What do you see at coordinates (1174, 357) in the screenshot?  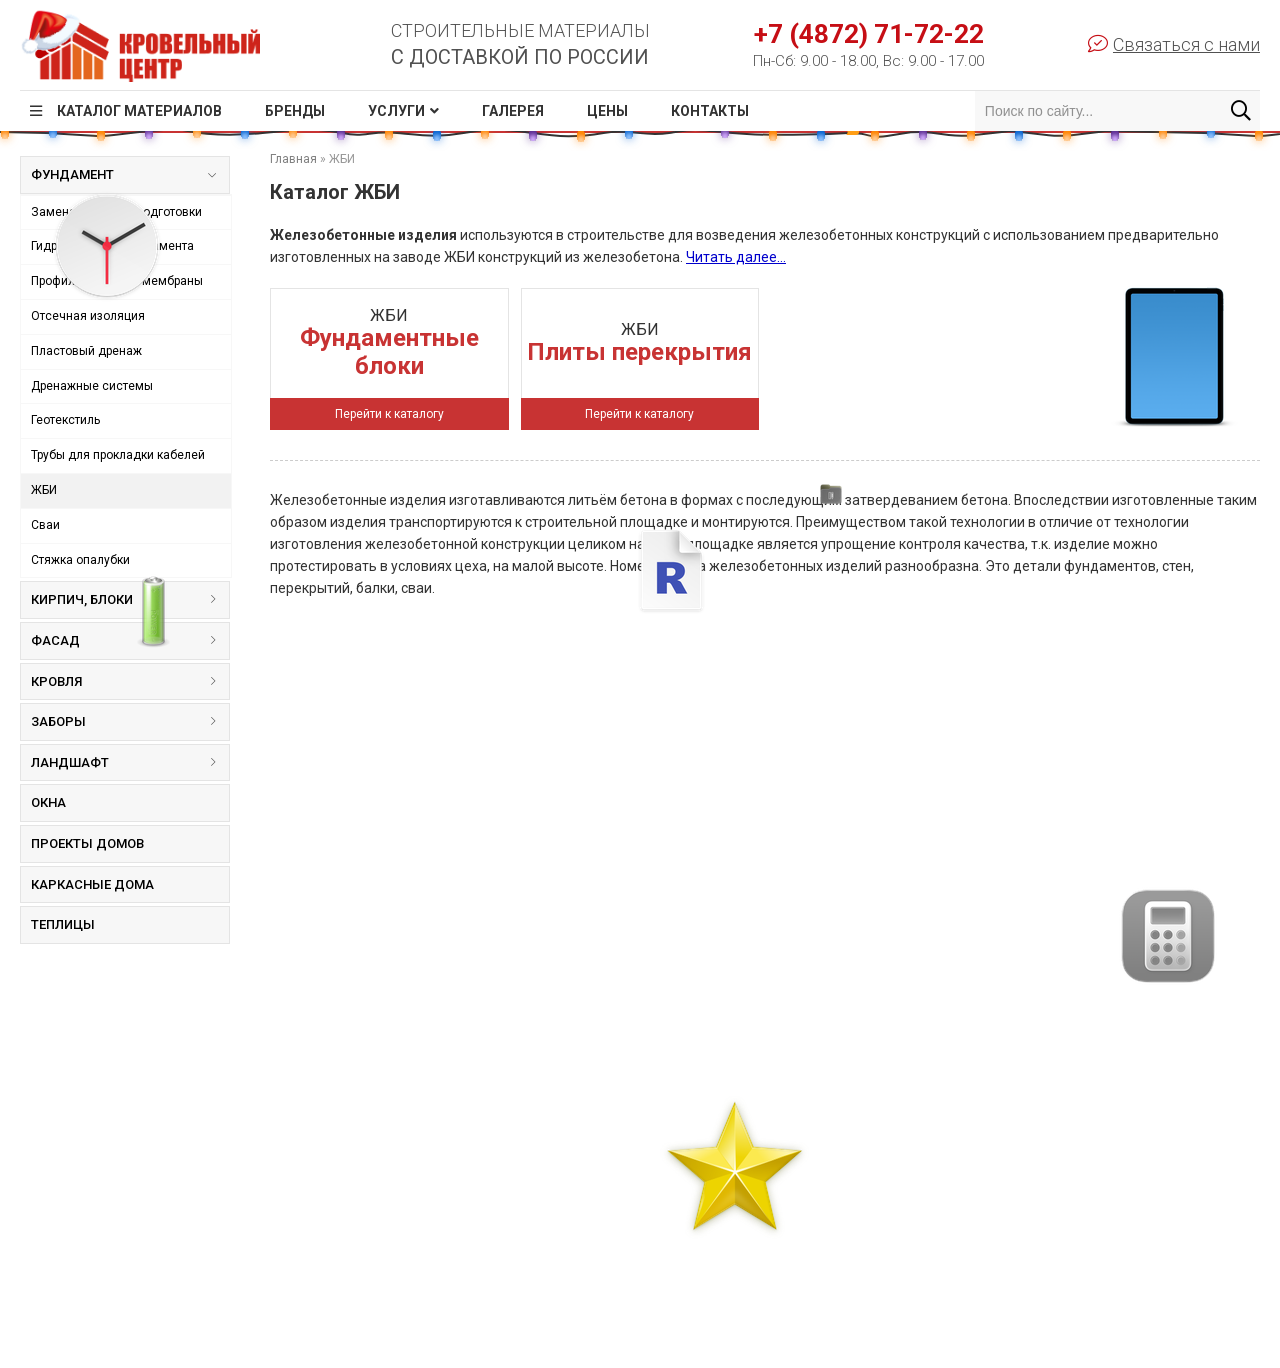 I see `iPad Air device icon` at bounding box center [1174, 357].